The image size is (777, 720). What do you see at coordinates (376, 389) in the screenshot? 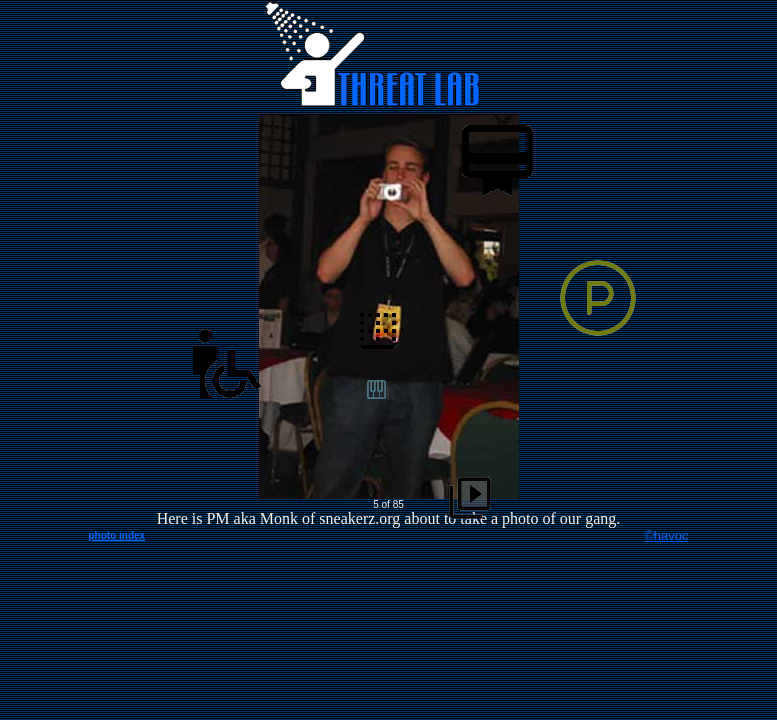
I see `open music or piano app` at bounding box center [376, 389].